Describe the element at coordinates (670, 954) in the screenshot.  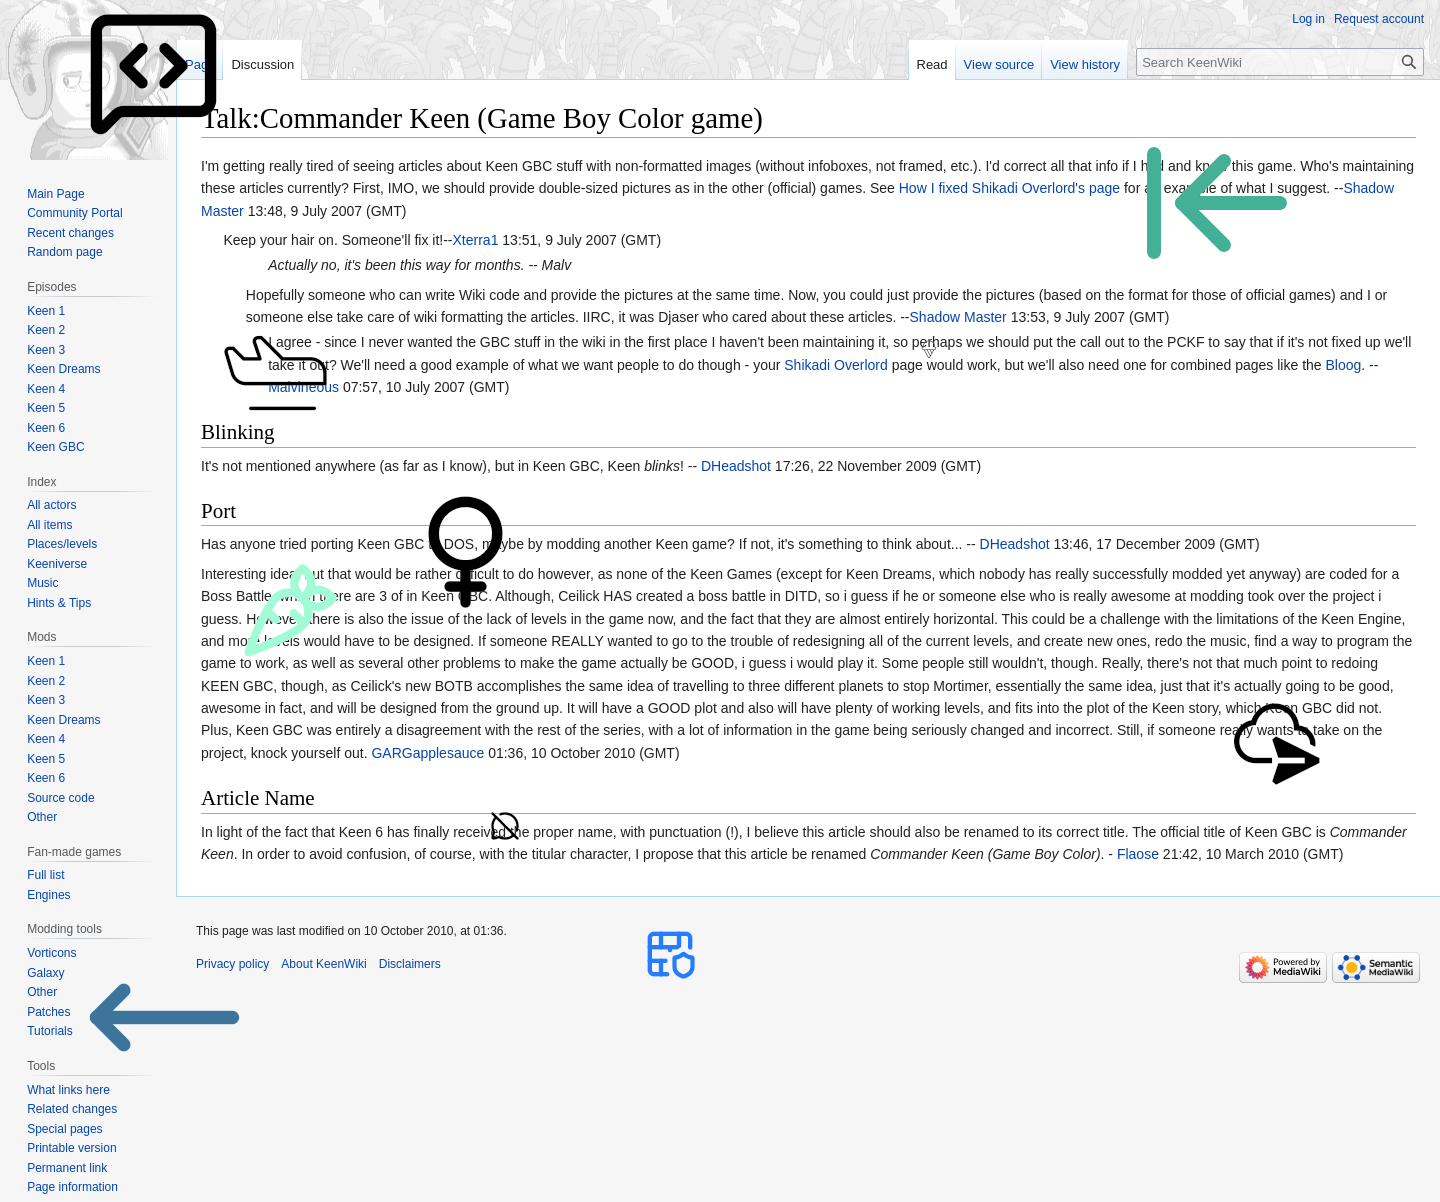
I see `enable firewall protection` at that location.